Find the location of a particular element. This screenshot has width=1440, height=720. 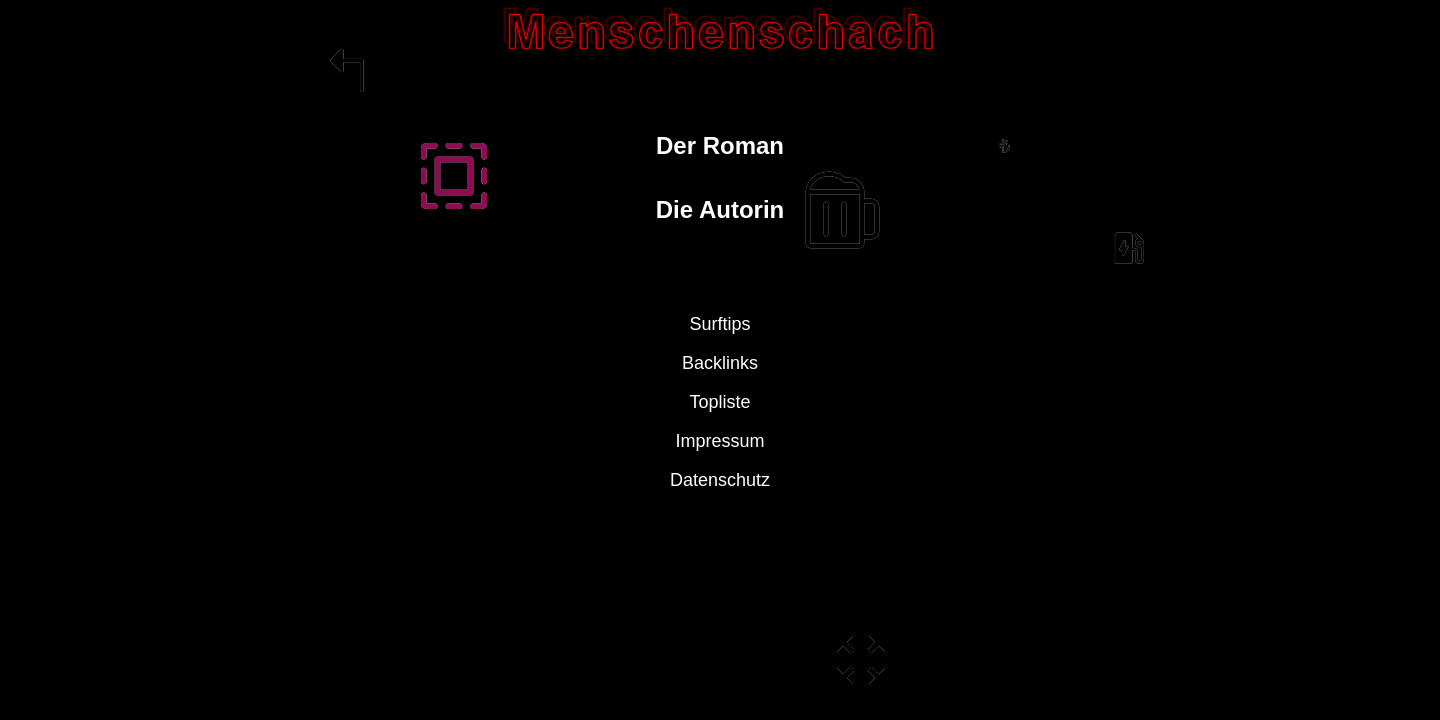

view nearby bars or breweries is located at coordinates (838, 213).